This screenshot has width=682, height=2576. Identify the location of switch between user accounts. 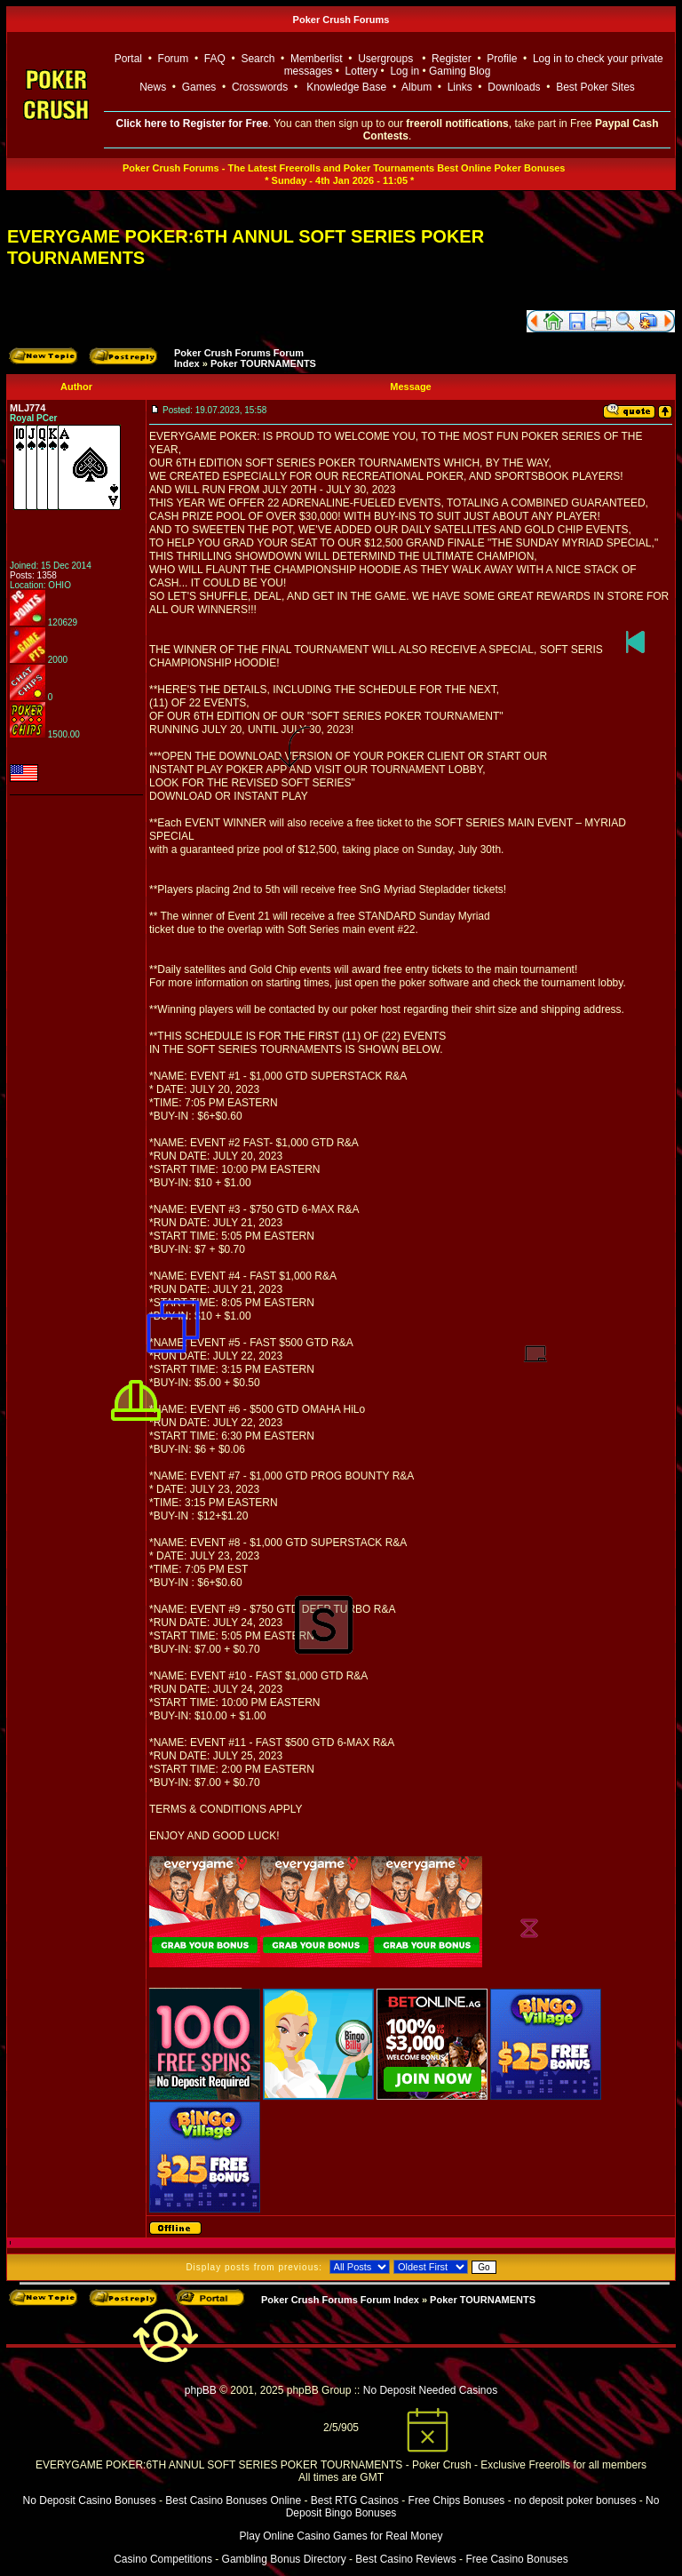
(165, 2335).